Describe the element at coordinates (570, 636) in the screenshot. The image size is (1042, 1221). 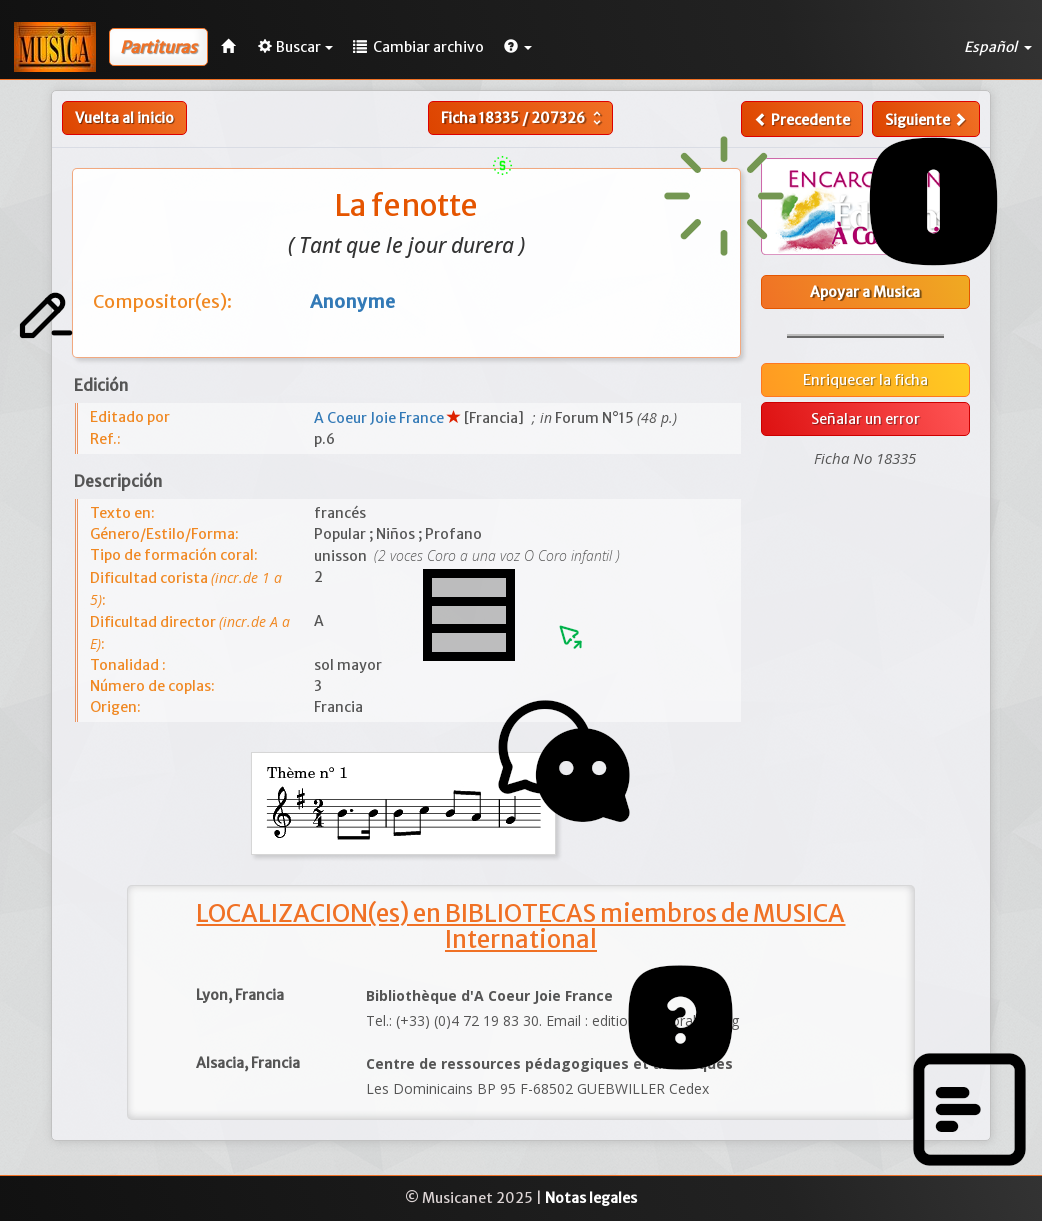
I see `share cursor or pointer location` at that location.